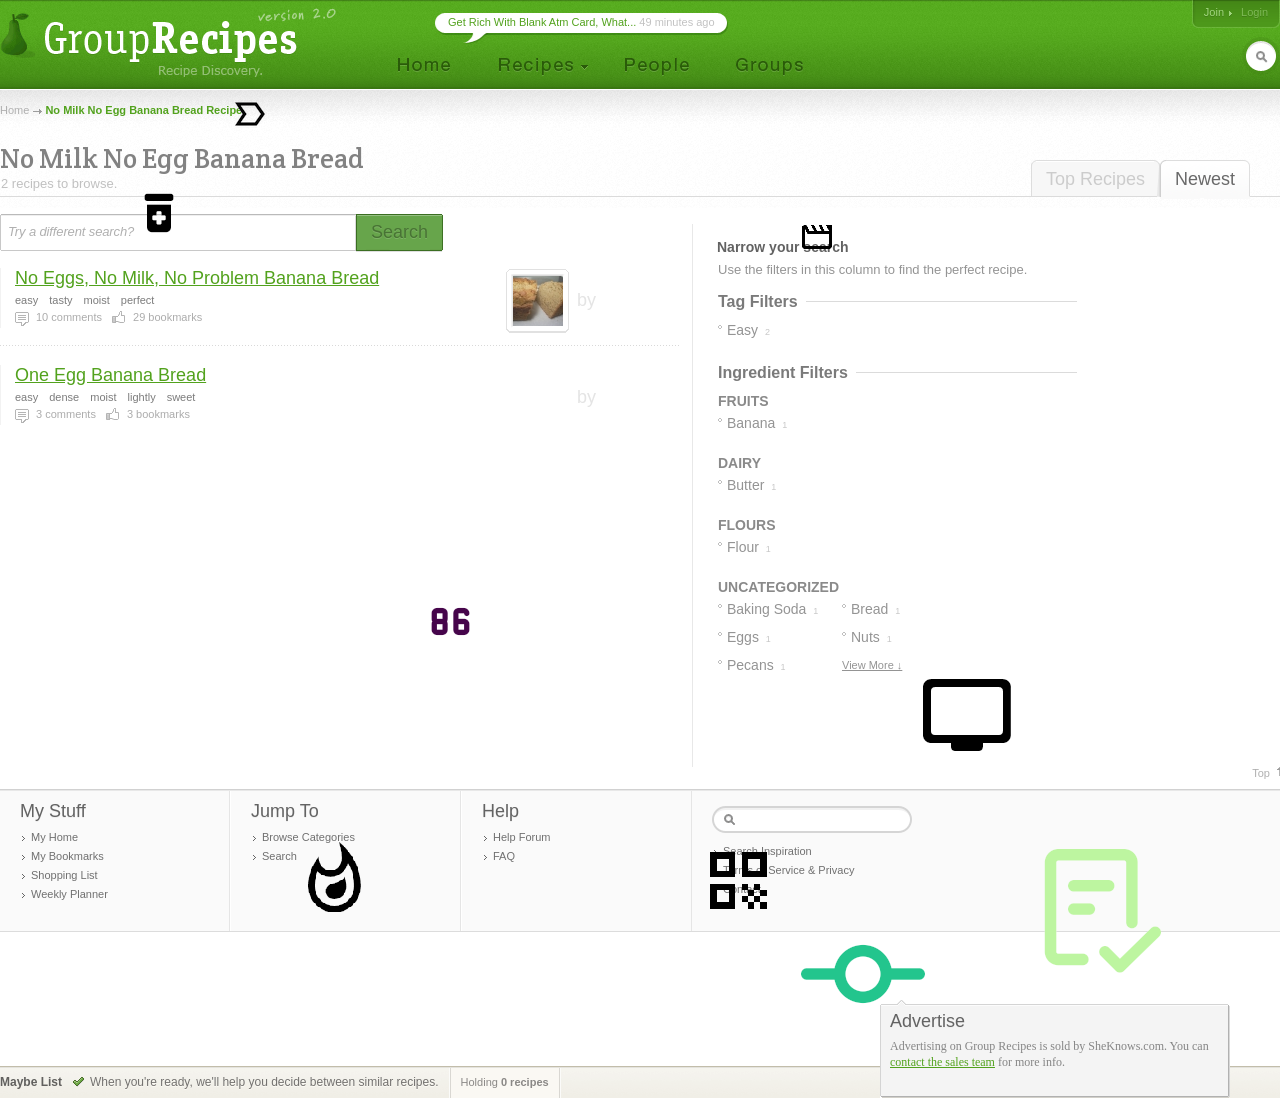 The width and height of the screenshot is (1280, 1098). Describe the element at coordinates (450, 621) in the screenshot. I see `displays the number 86 as a label or counter` at that location.